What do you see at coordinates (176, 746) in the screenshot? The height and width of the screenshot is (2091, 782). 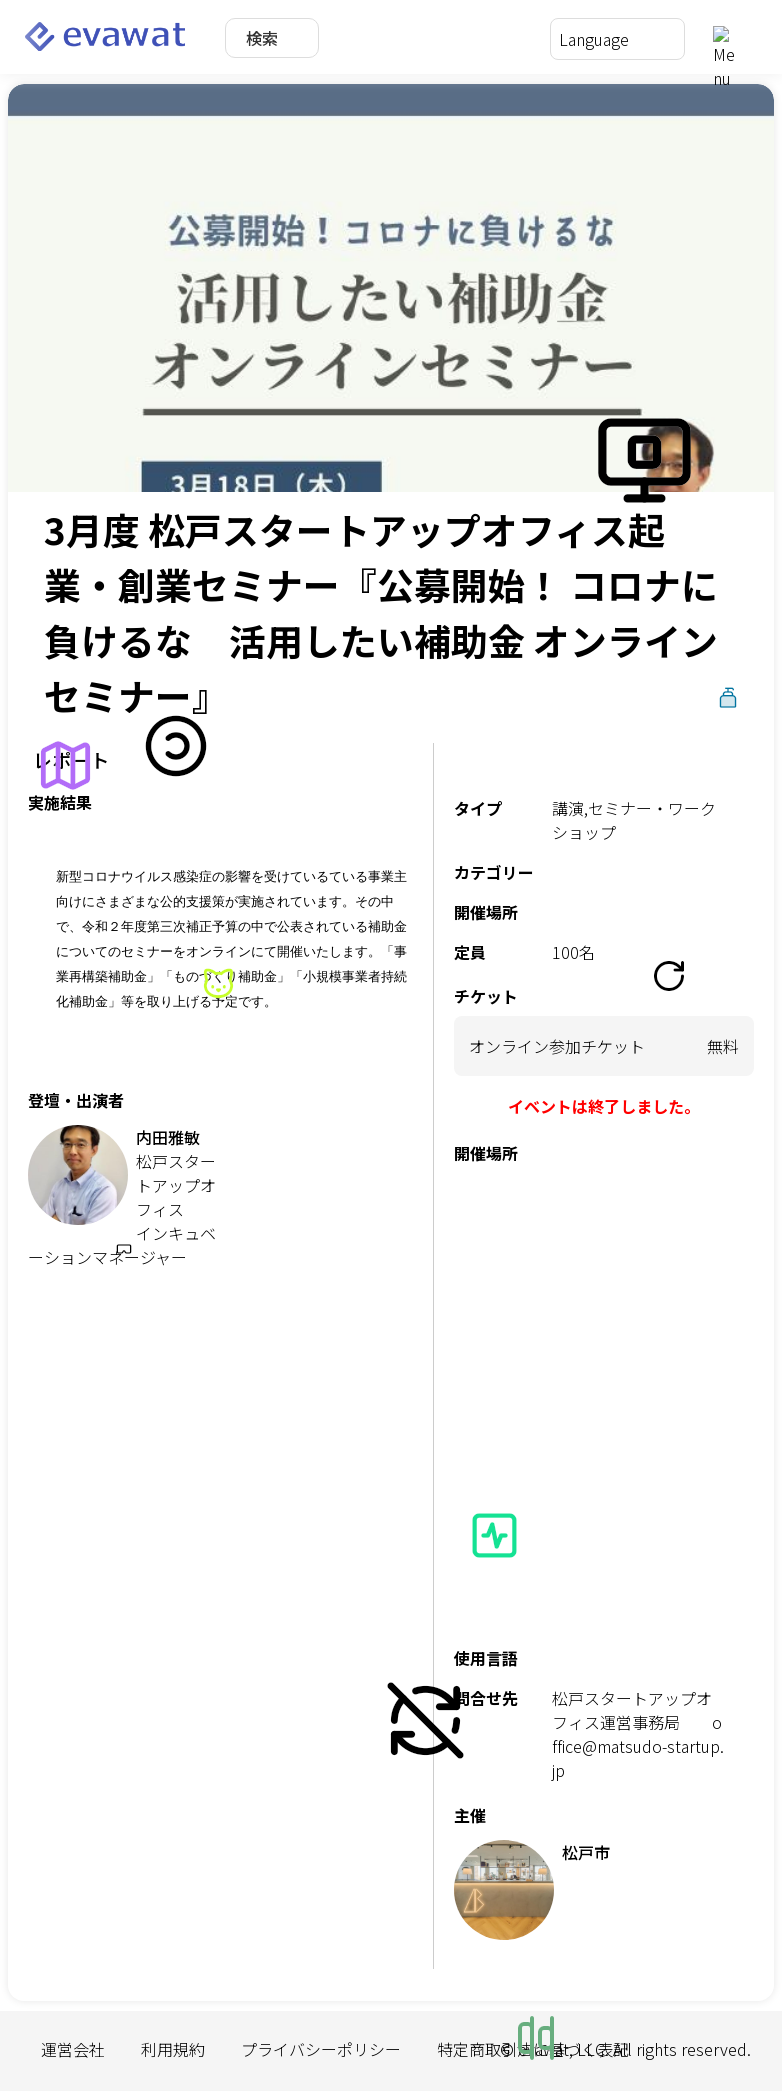 I see `indicates copyleft licensing for content or software` at bounding box center [176, 746].